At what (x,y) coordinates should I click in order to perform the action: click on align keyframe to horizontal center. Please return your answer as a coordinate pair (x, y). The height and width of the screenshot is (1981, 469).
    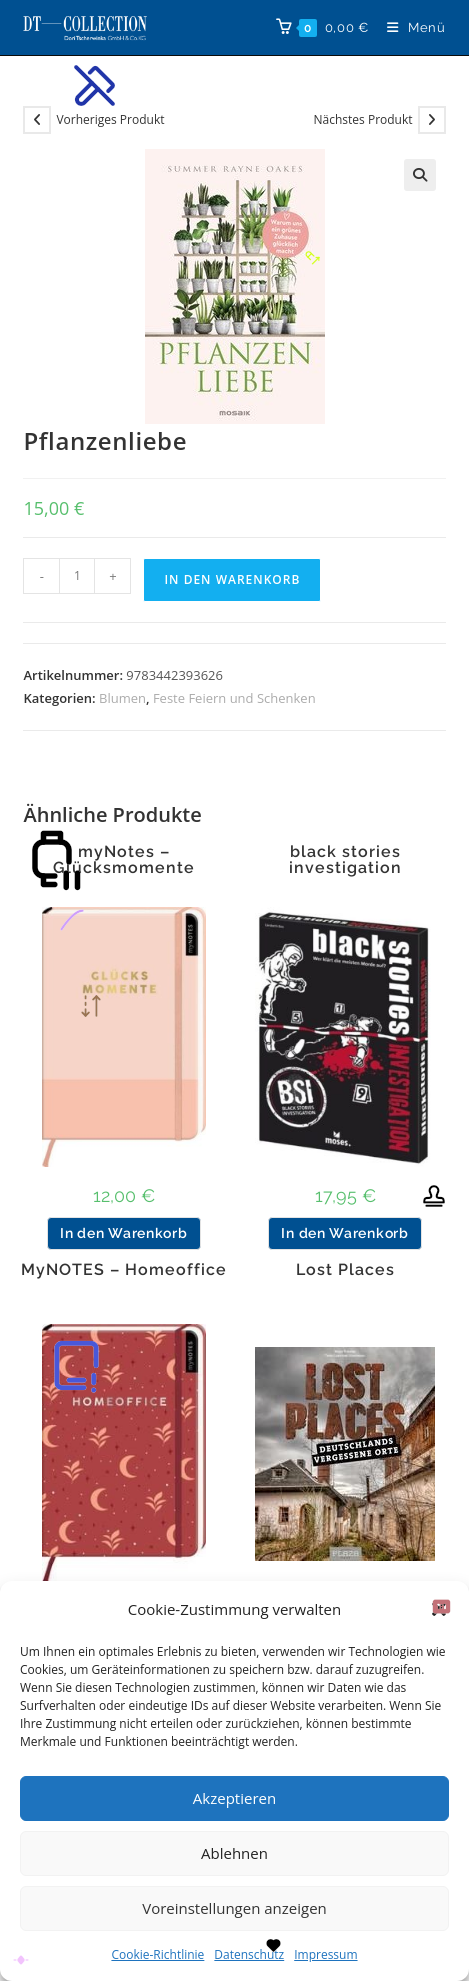
    Looking at the image, I should click on (21, 1960).